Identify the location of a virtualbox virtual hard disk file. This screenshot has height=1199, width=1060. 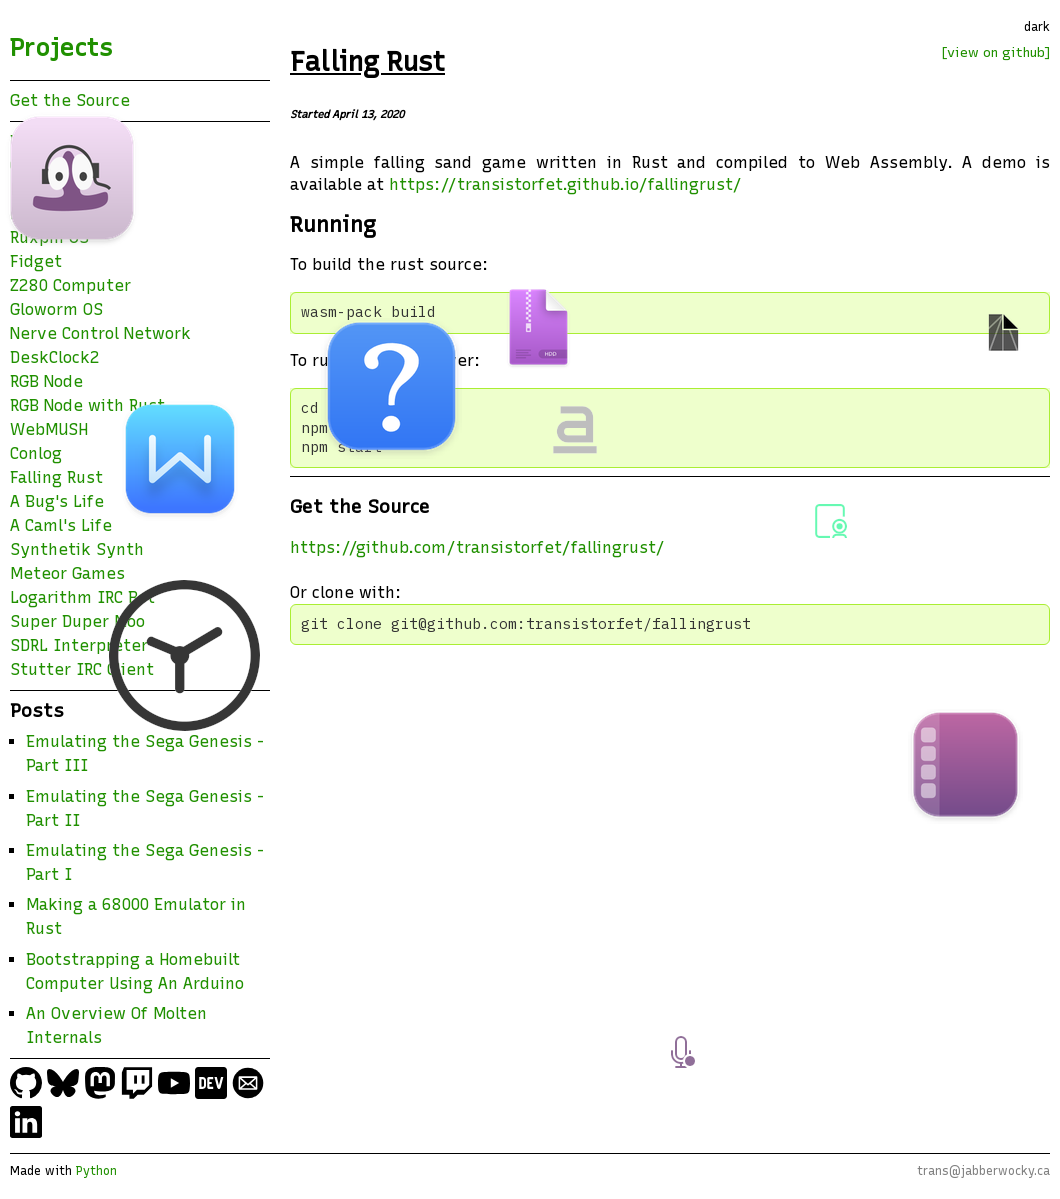
(538, 328).